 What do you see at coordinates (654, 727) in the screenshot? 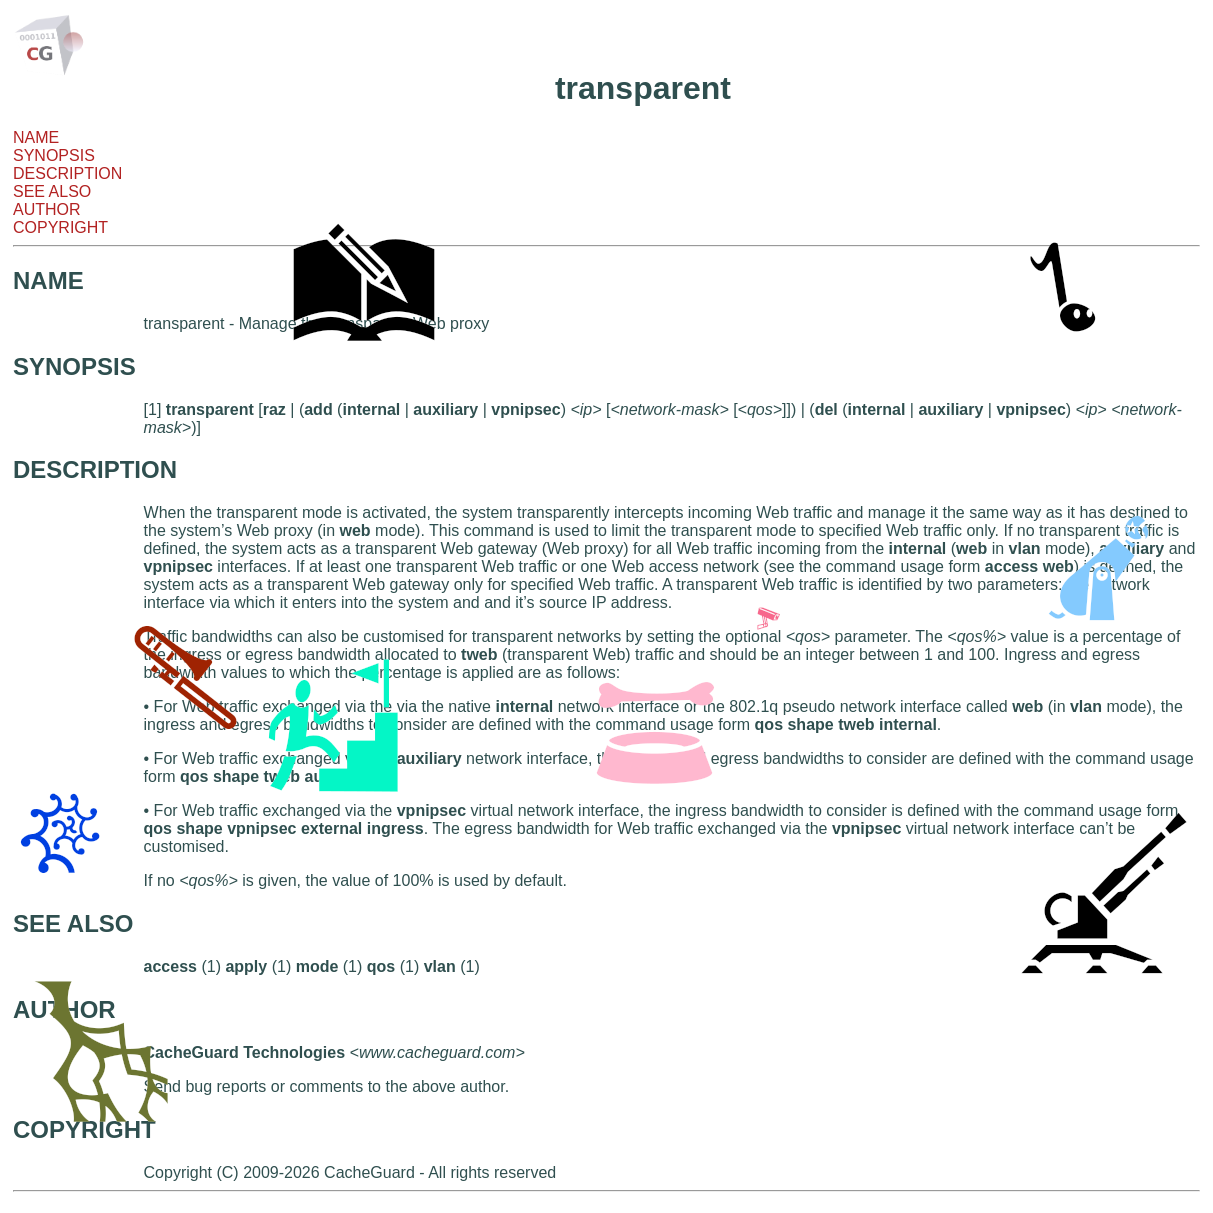
I see `access pet feeding schedule` at bounding box center [654, 727].